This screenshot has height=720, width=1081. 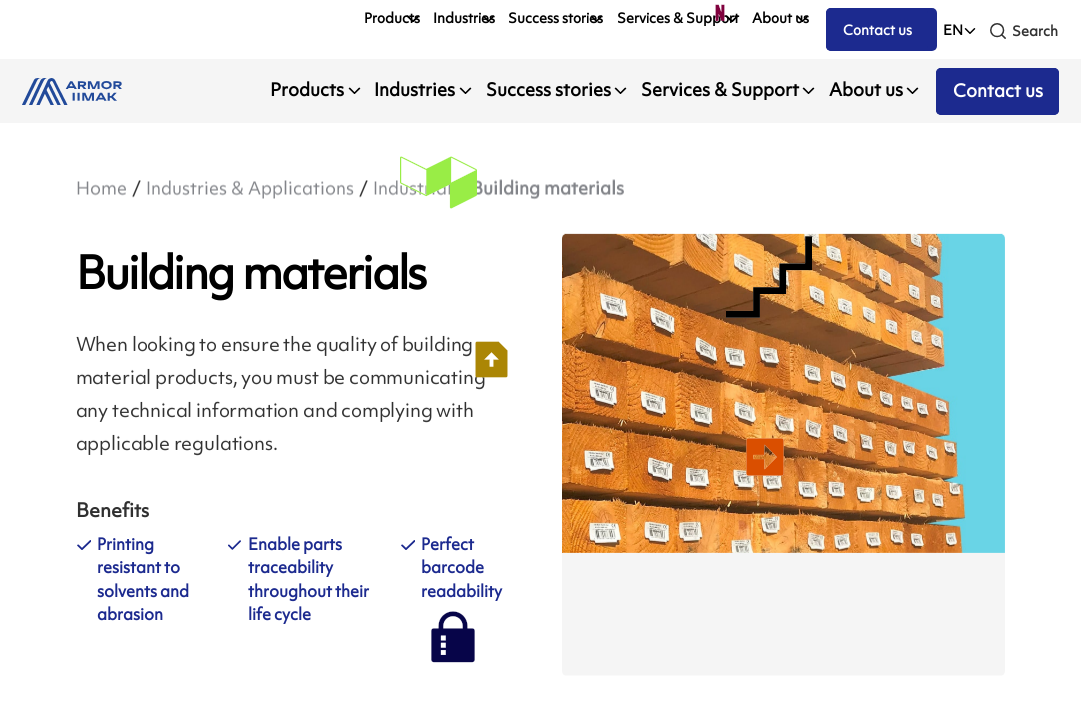 I want to click on open Buildkite CI/CD dashboard, so click(x=438, y=182).